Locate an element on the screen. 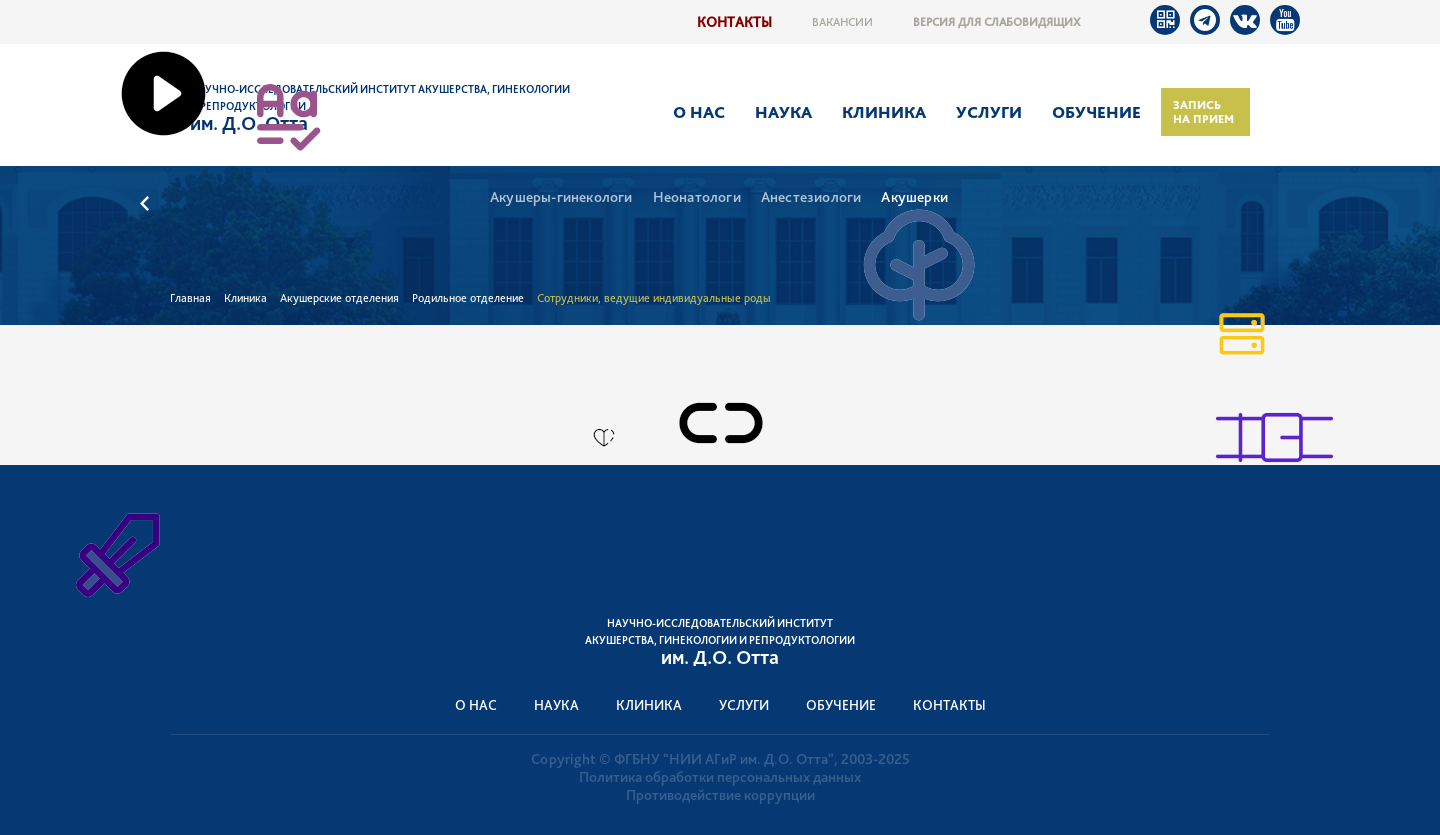 The image size is (1440, 835). adjust belt or strap settings is located at coordinates (1274, 437).